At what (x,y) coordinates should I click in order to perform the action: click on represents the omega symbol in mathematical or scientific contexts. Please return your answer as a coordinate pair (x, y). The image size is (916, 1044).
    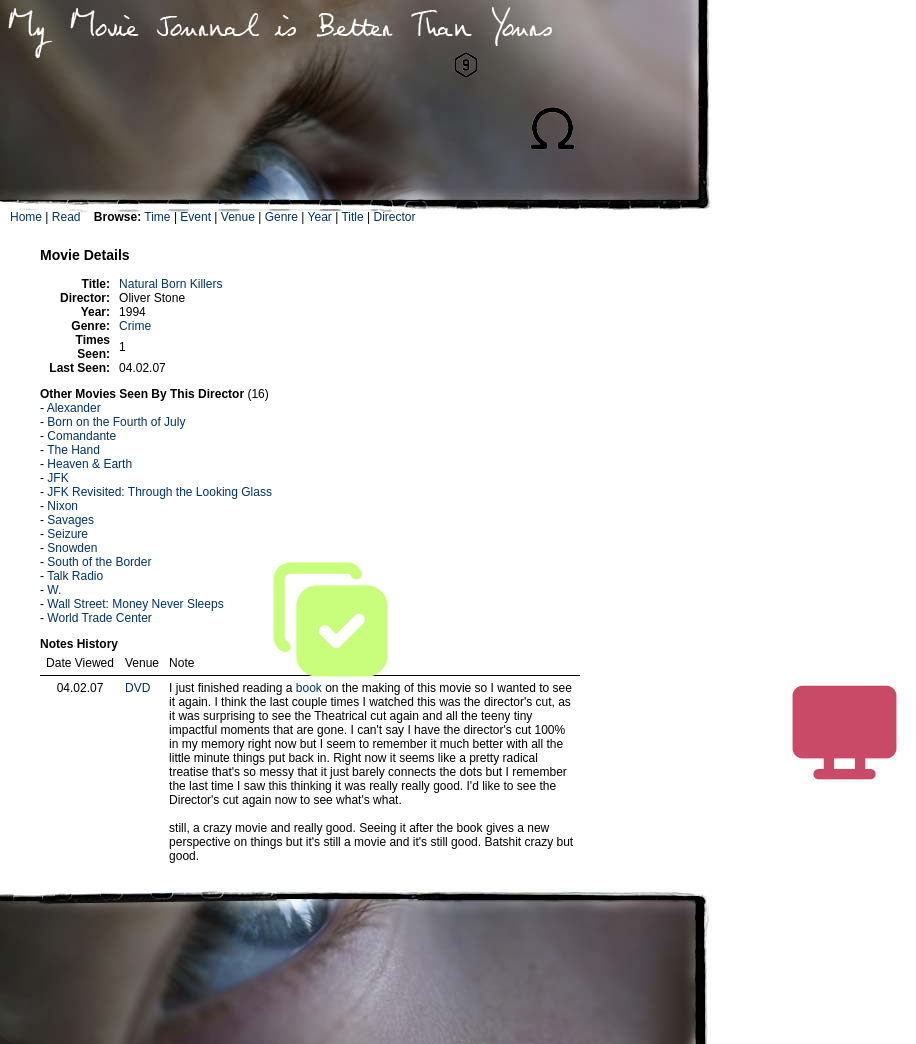
    Looking at the image, I should click on (552, 129).